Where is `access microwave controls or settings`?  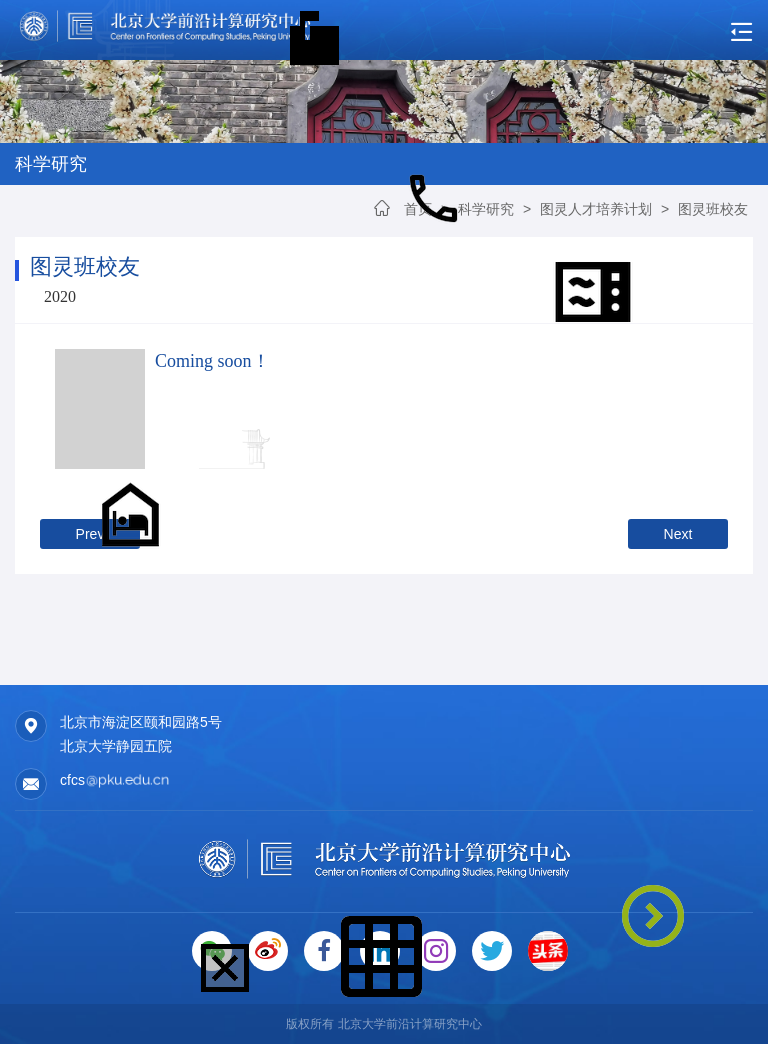 access microwave controls or settings is located at coordinates (593, 292).